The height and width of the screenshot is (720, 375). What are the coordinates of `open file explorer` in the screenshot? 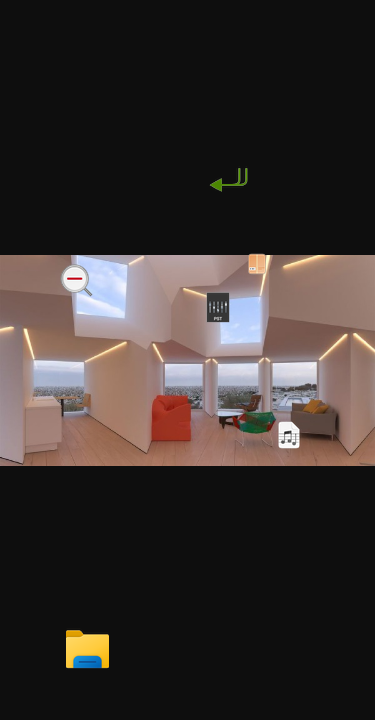 It's located at (87, 648).